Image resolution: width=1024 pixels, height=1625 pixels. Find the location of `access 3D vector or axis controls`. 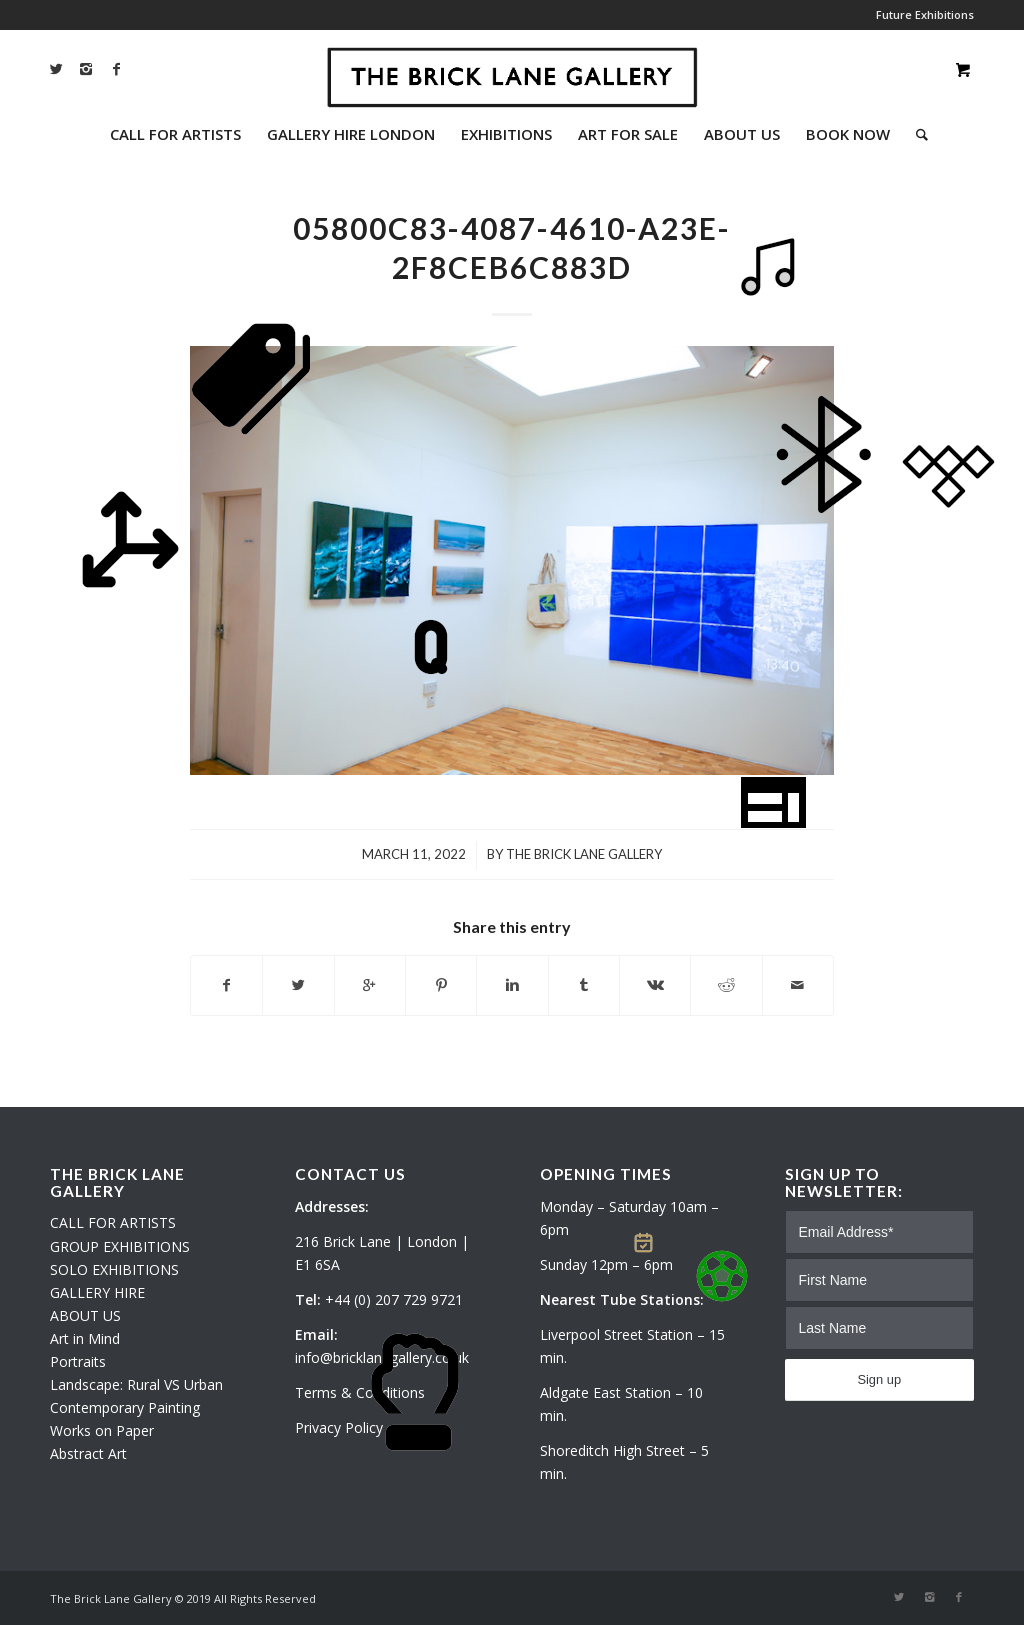

access 3D vector or axis controls is located at coordinates (125, 545).